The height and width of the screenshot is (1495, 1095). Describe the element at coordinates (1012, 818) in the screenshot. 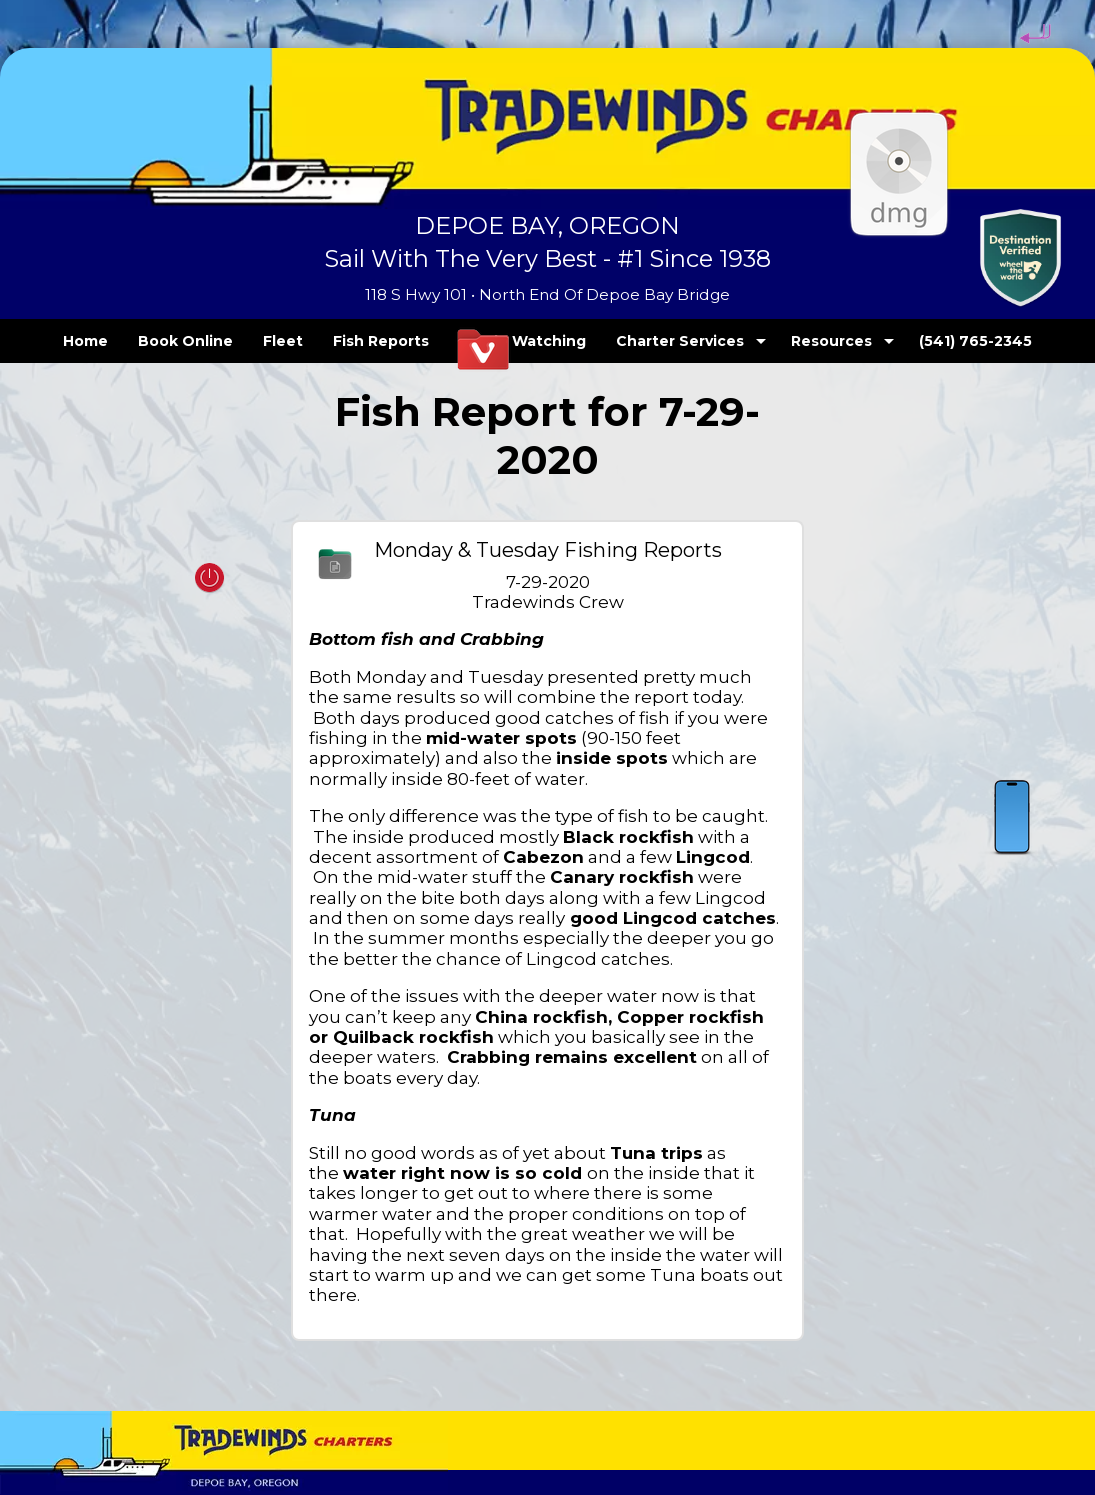

I see `iPhone 14 Pro device icon` at that location.